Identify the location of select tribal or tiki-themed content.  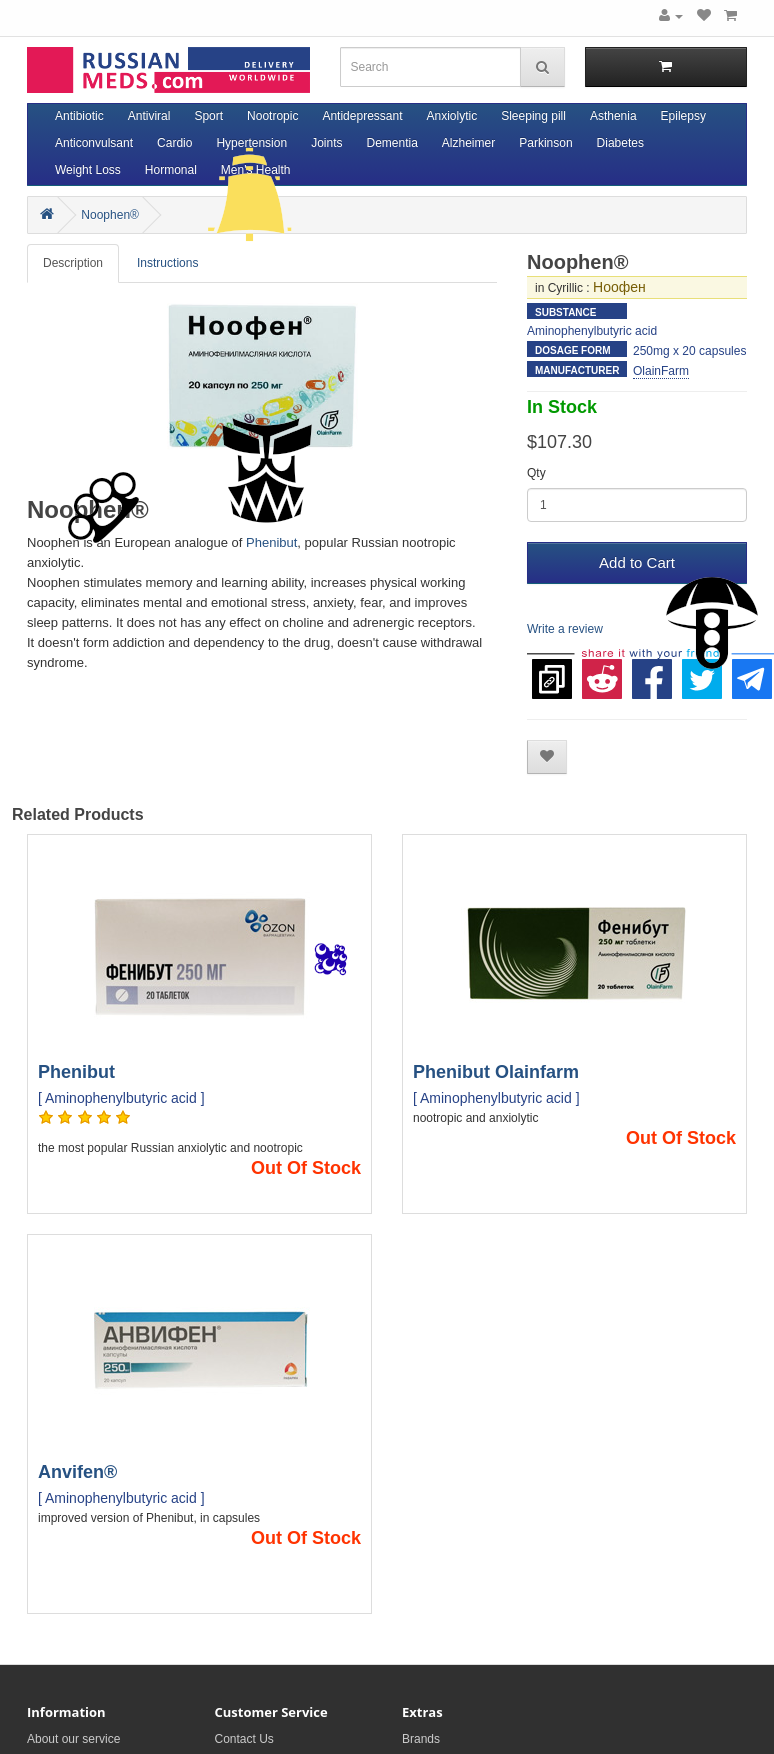
(265, 469).